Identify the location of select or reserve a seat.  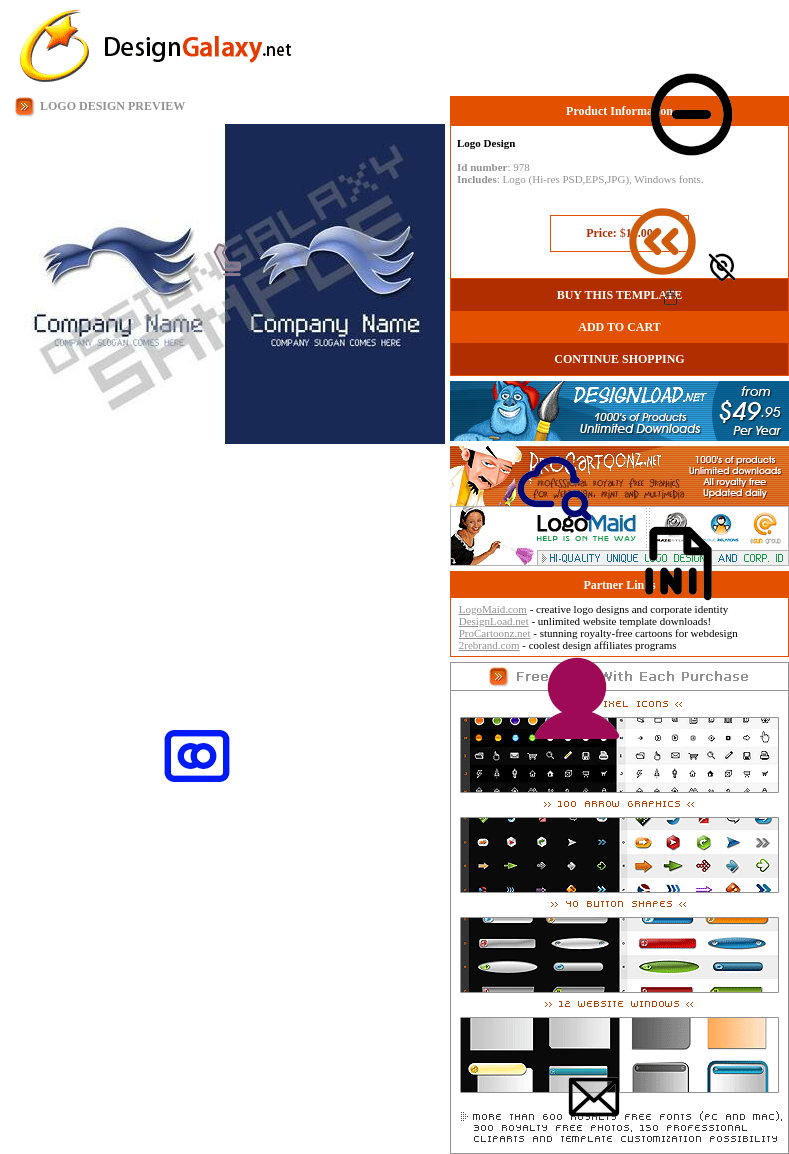
(226, 259).